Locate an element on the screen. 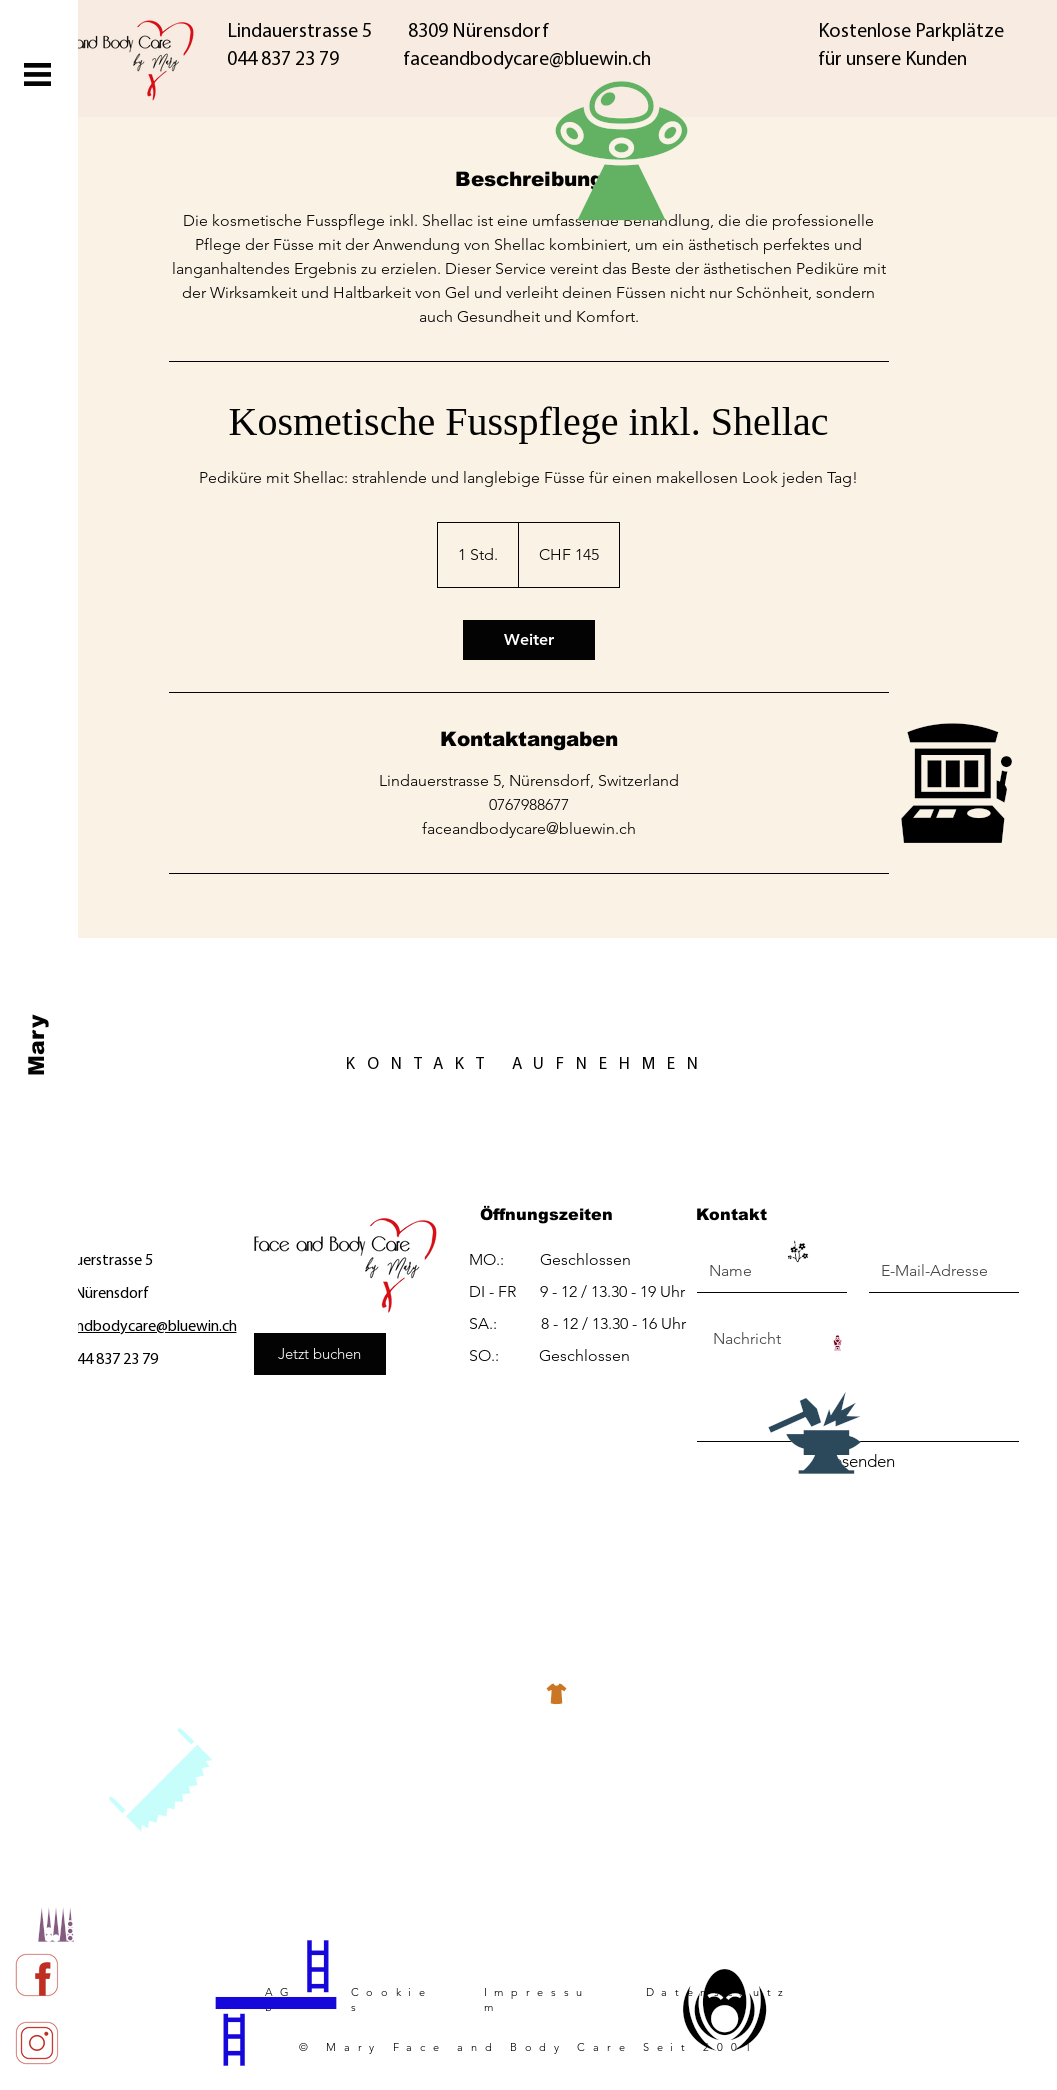 This screenshot has width=1057, height=2090. access woodworking or crafting tools is located at coordinates (161, 1780).